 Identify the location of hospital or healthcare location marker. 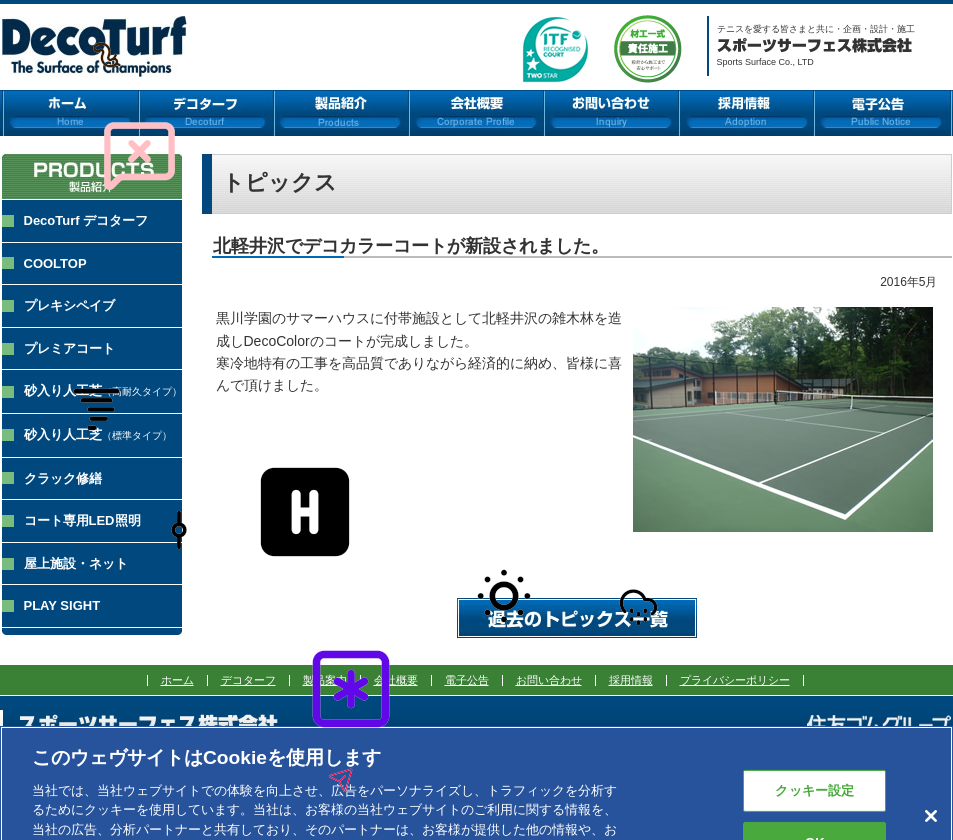
(305, 512).